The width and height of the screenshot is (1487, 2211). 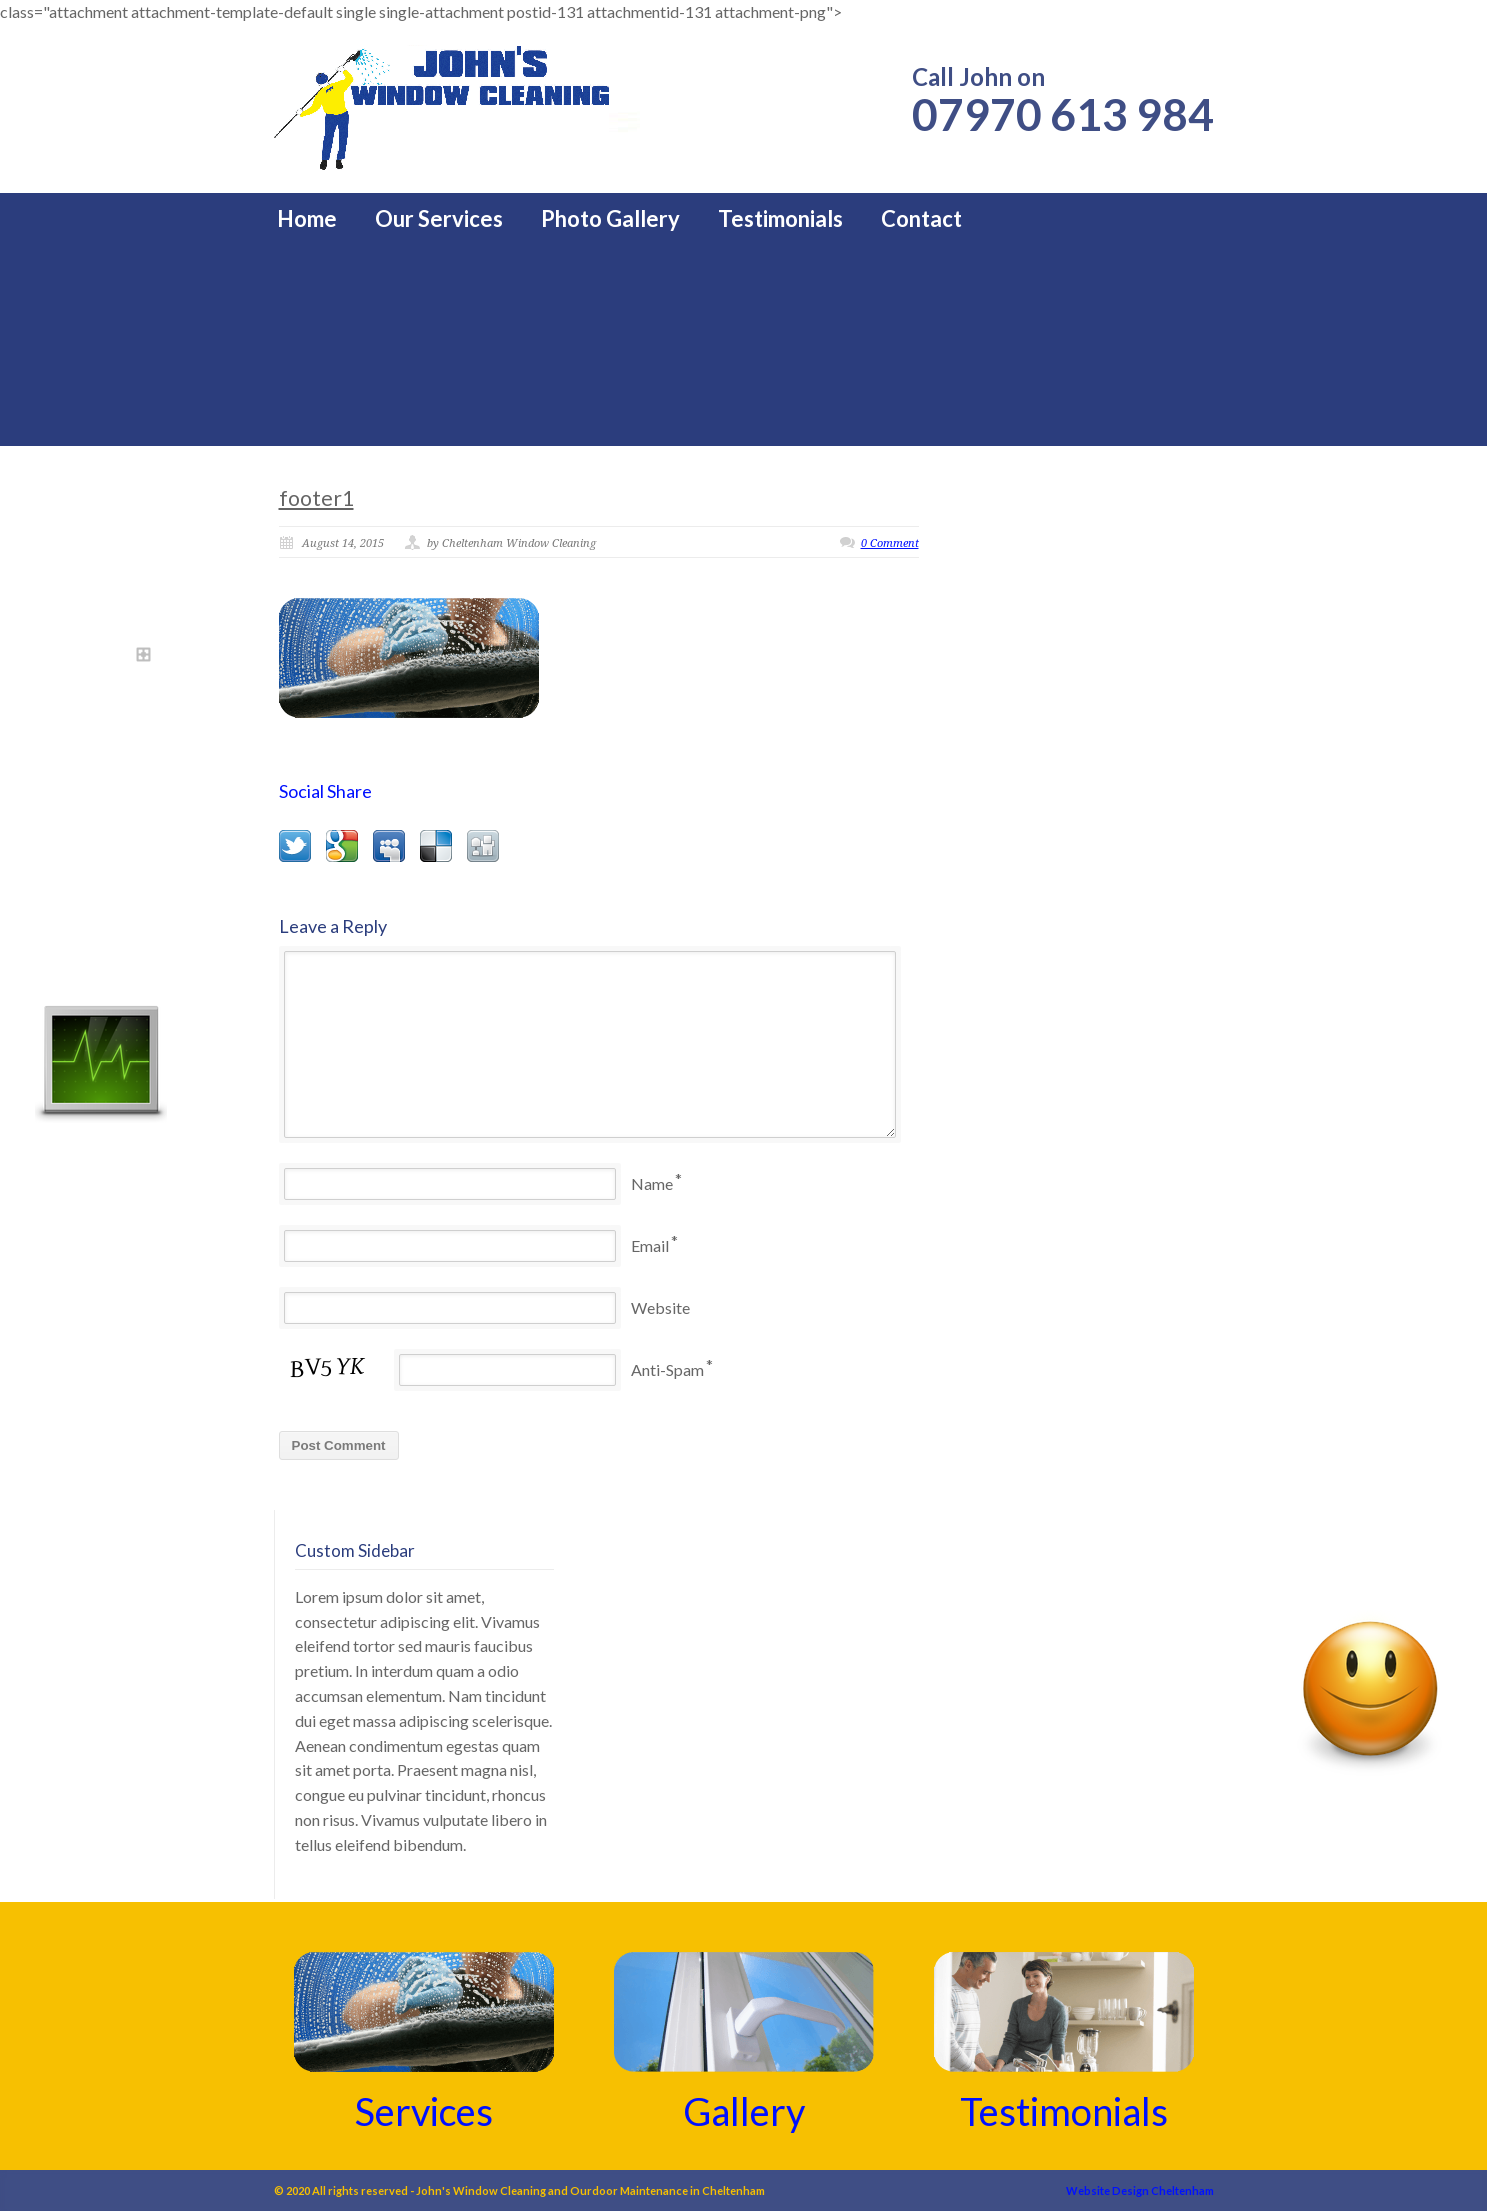 What do you see at coordinates (143, 654) in the screenshot?
I see `fit content to window` at bounding box center [143, 654].